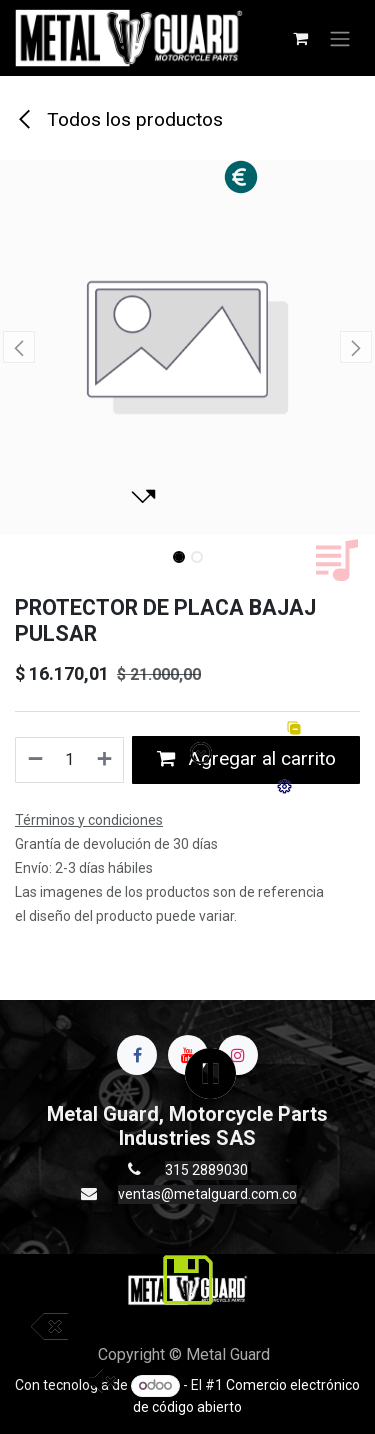  Describe the element at coordinates (201, 753) in the screenshot. I see `expand dropdown menu or section` at that location.